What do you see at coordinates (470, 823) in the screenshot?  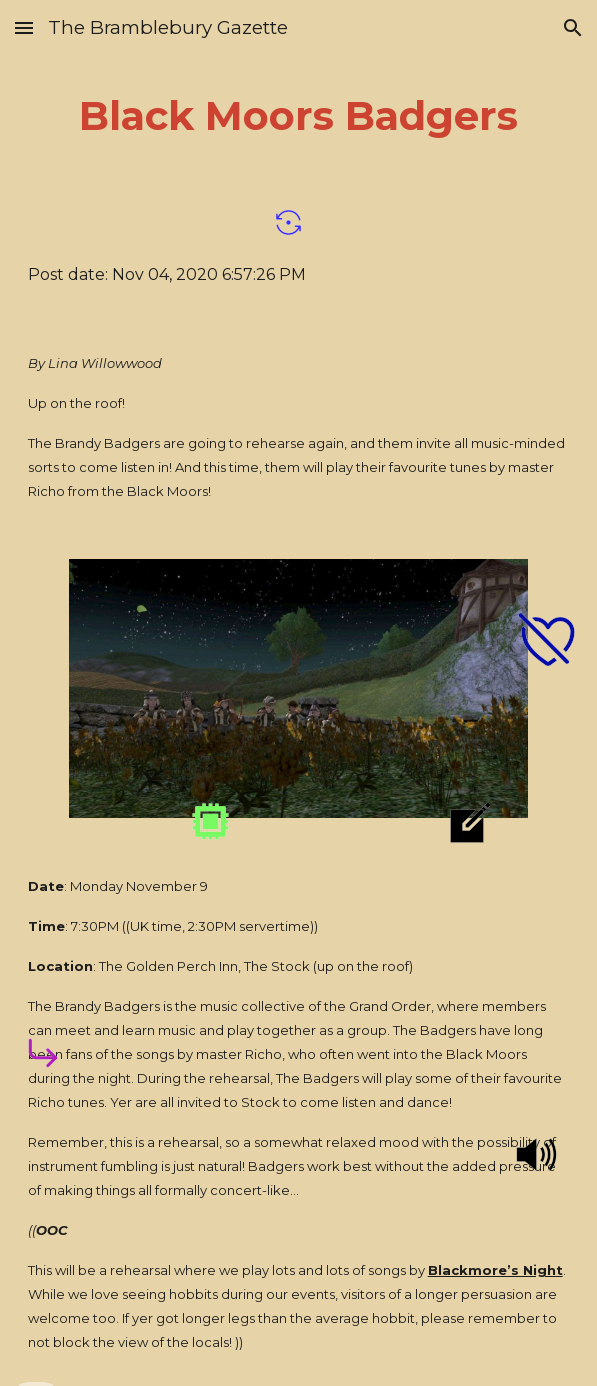 I see `create or compose new content` at bounding box center [470, 823].